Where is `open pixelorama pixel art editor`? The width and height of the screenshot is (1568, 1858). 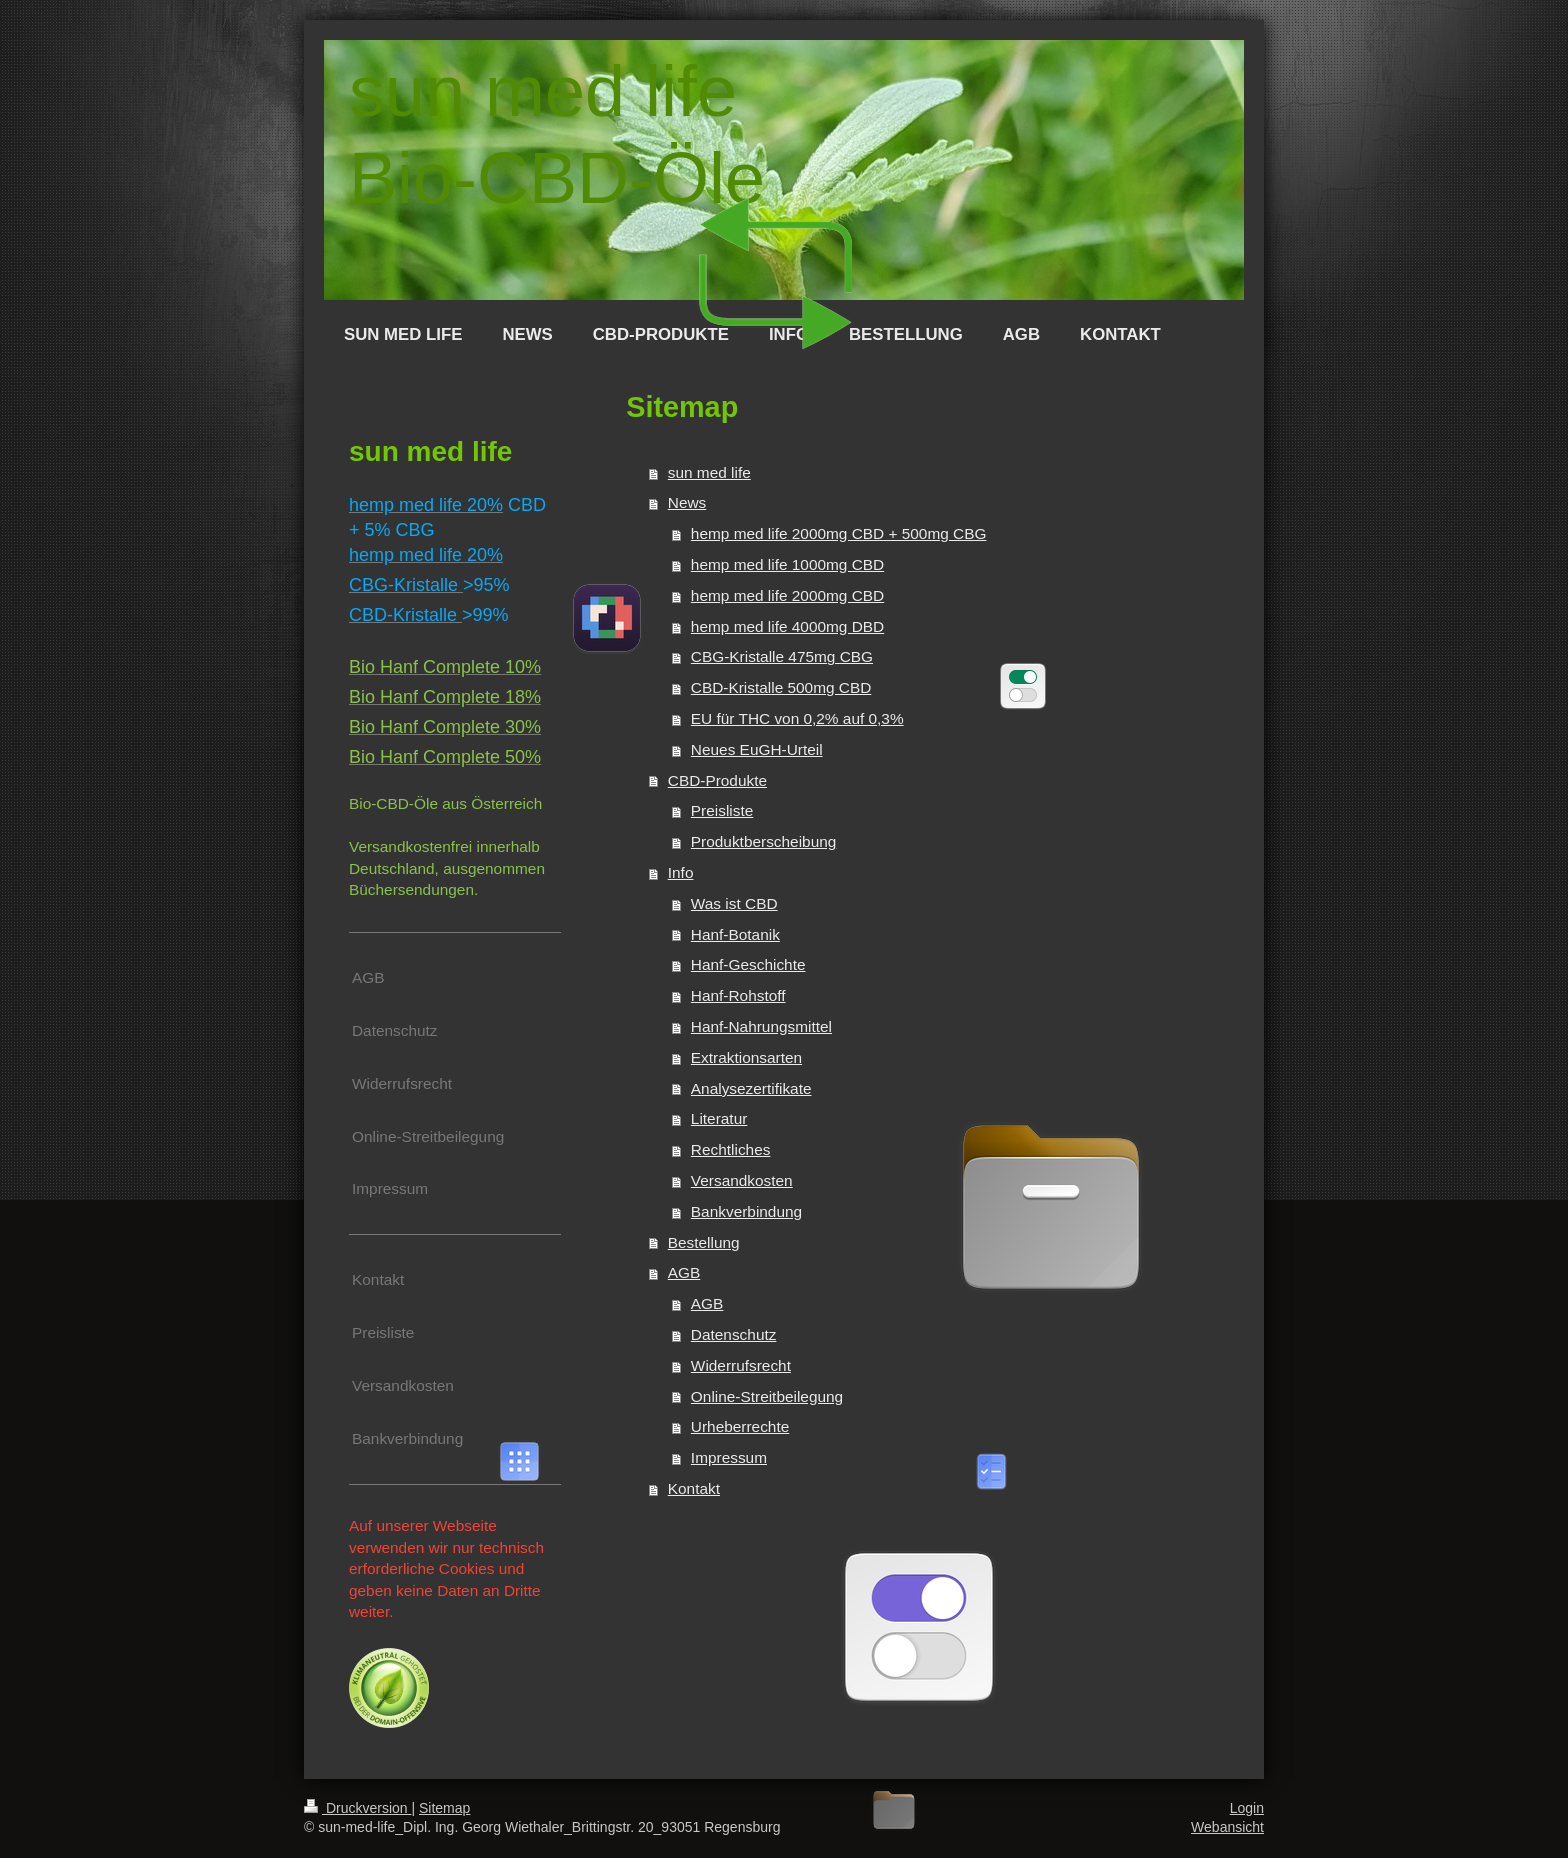
open pixelorama pixel art editor is located at coordinates (607, 618).